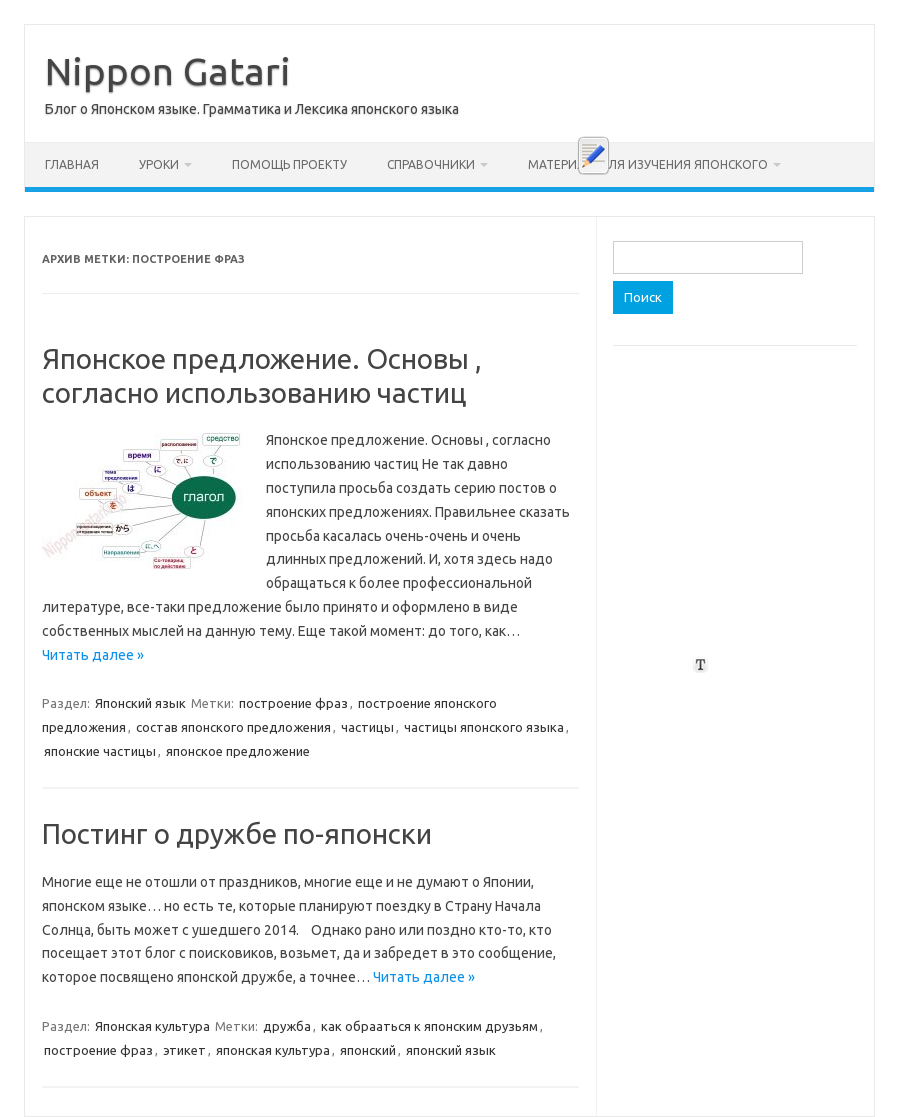  What do you see at coordinates (593, 155) in the screenshot?
I see `open the software learning center` at bounding box center [593, 155].